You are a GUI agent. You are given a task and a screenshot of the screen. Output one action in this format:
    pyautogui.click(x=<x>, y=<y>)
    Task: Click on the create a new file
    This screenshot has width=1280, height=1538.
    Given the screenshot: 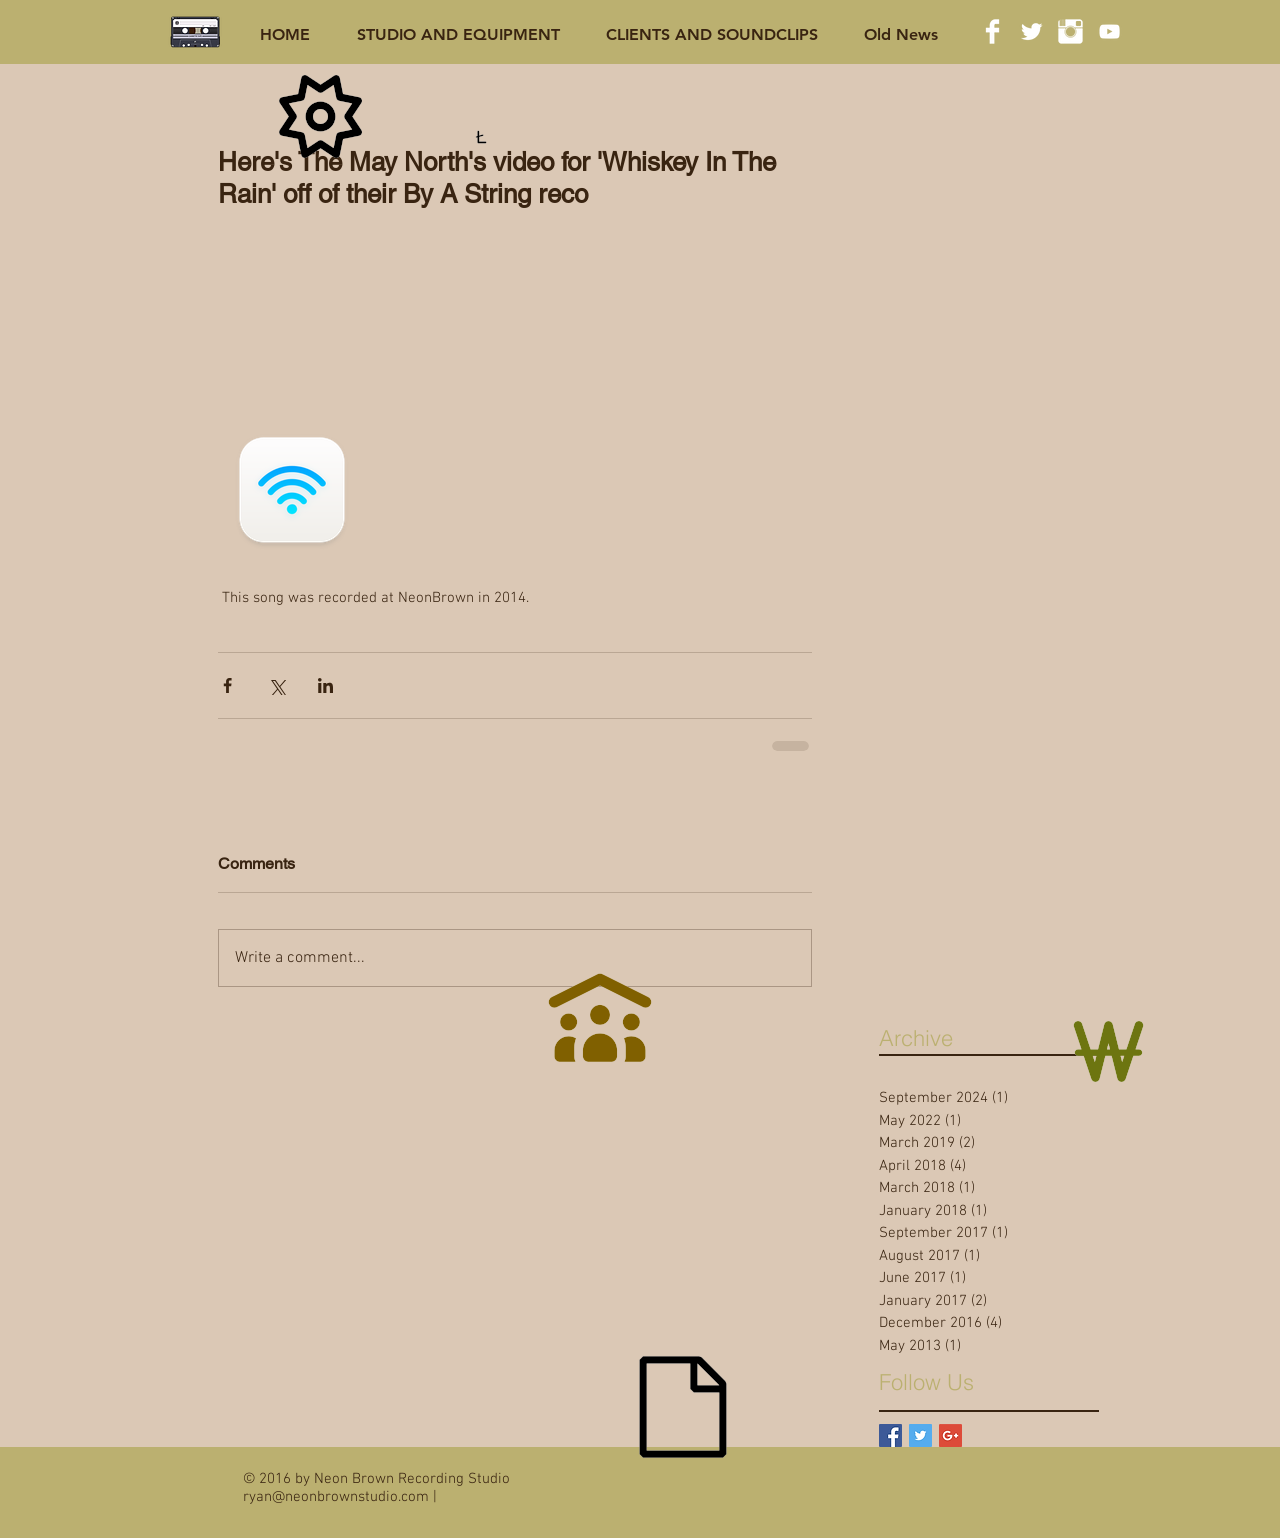 What is the action you would take?
    pyautogui.click(x=683, y=1407)
    